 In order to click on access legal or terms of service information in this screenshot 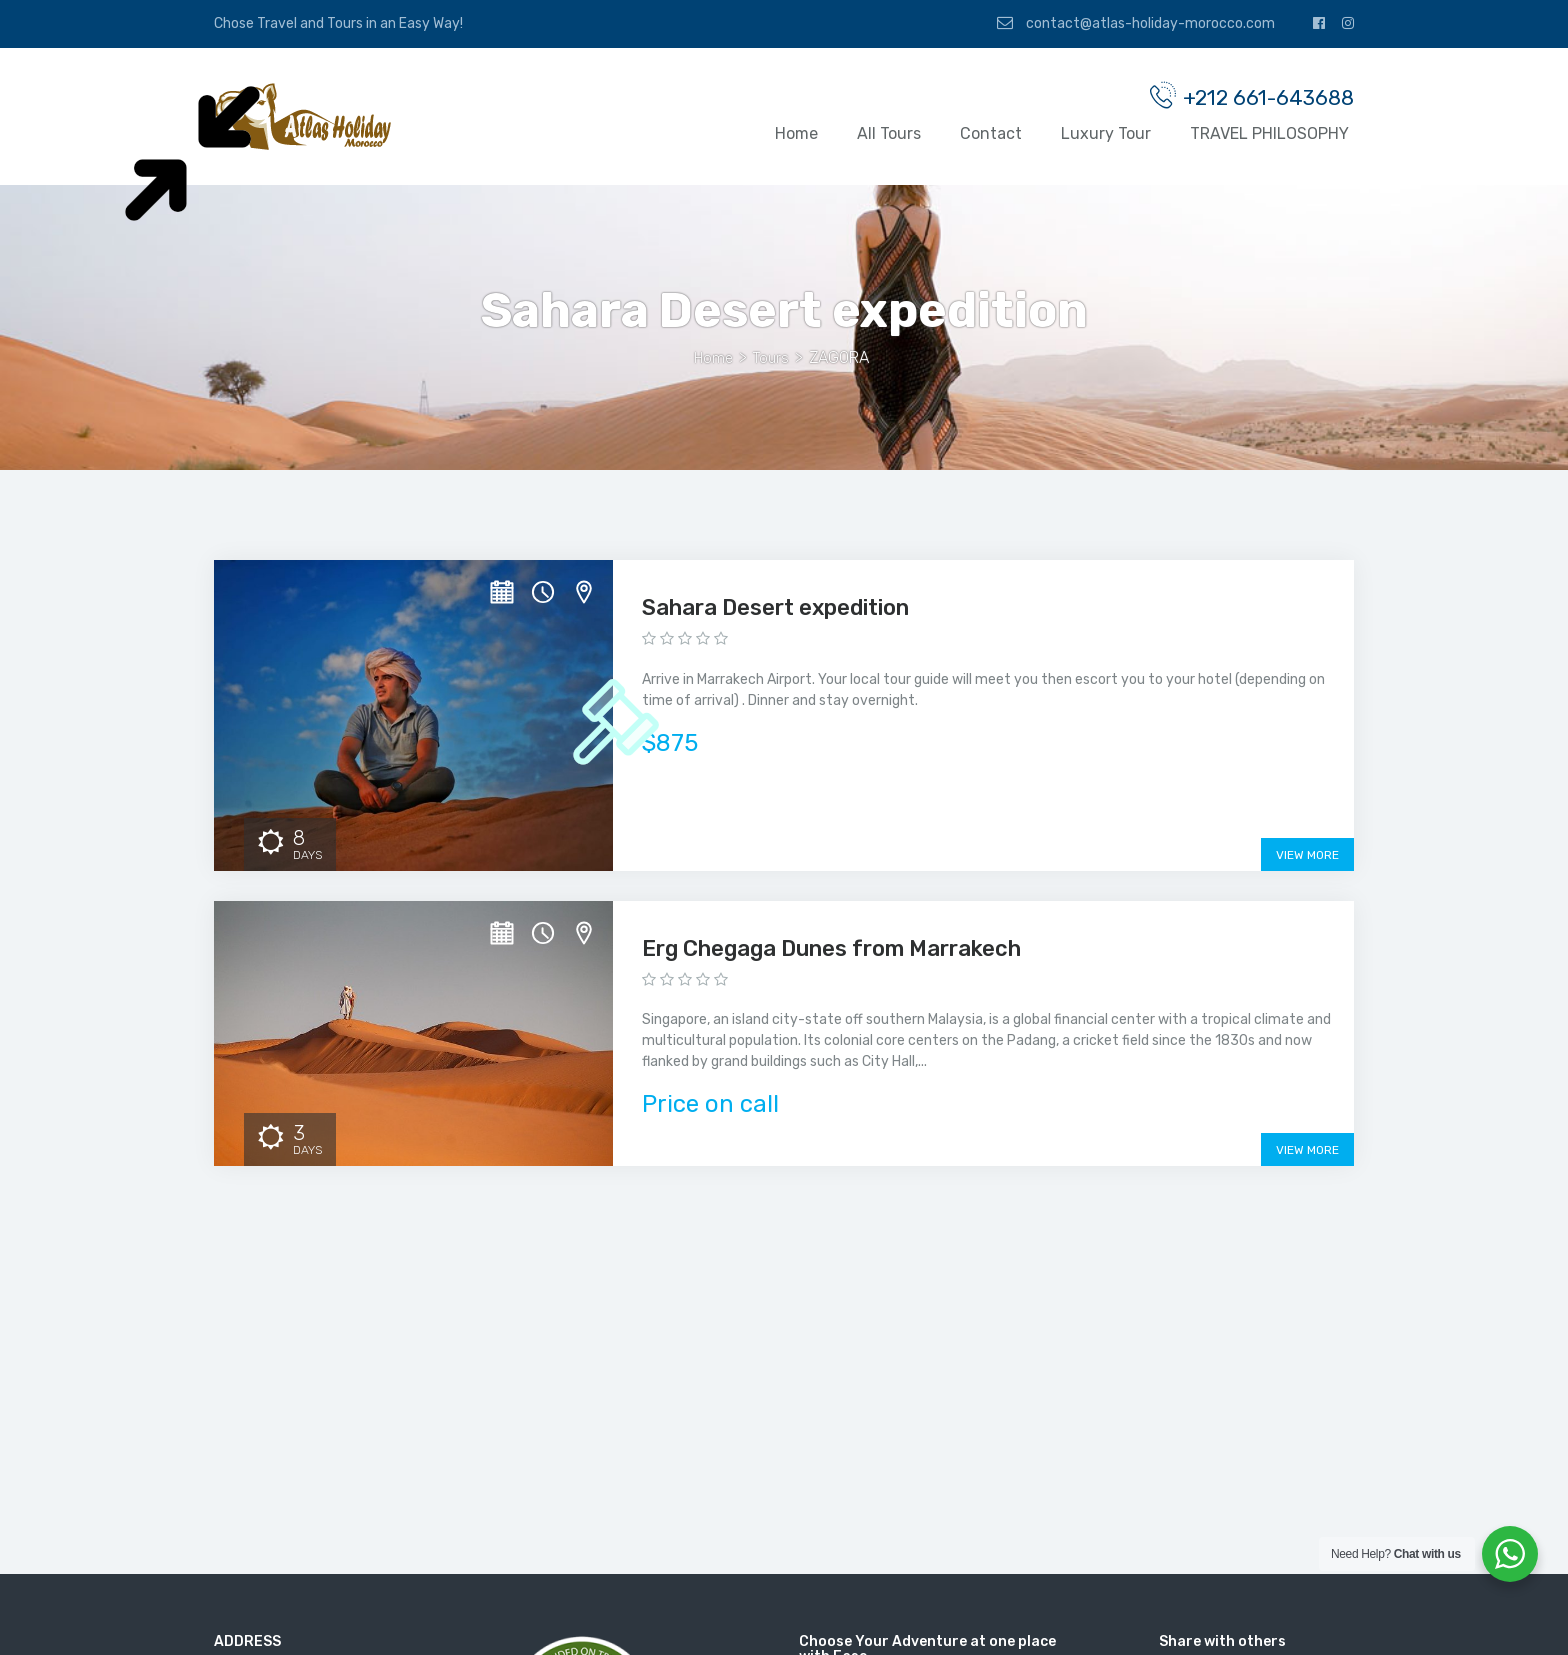, I will do `click(613, 725)`.